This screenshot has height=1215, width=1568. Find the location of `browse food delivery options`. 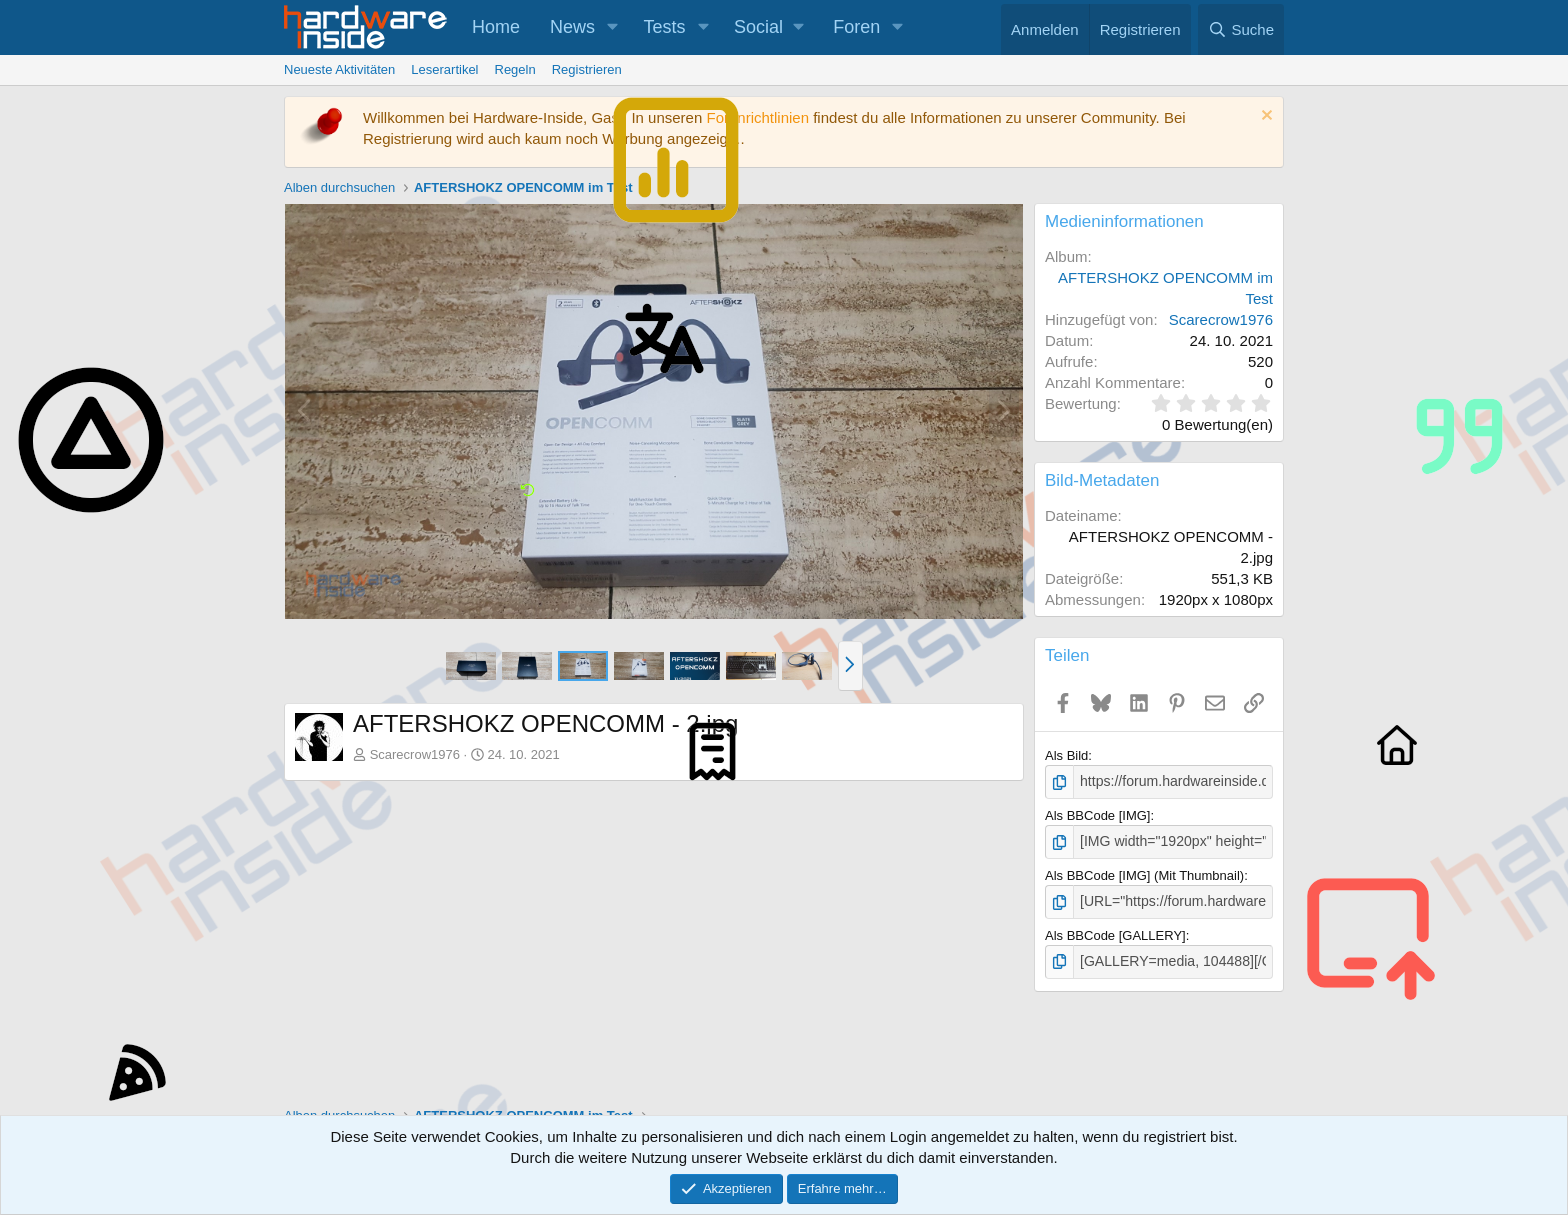

browse food delivery options is located at coordinates (137, 1072).